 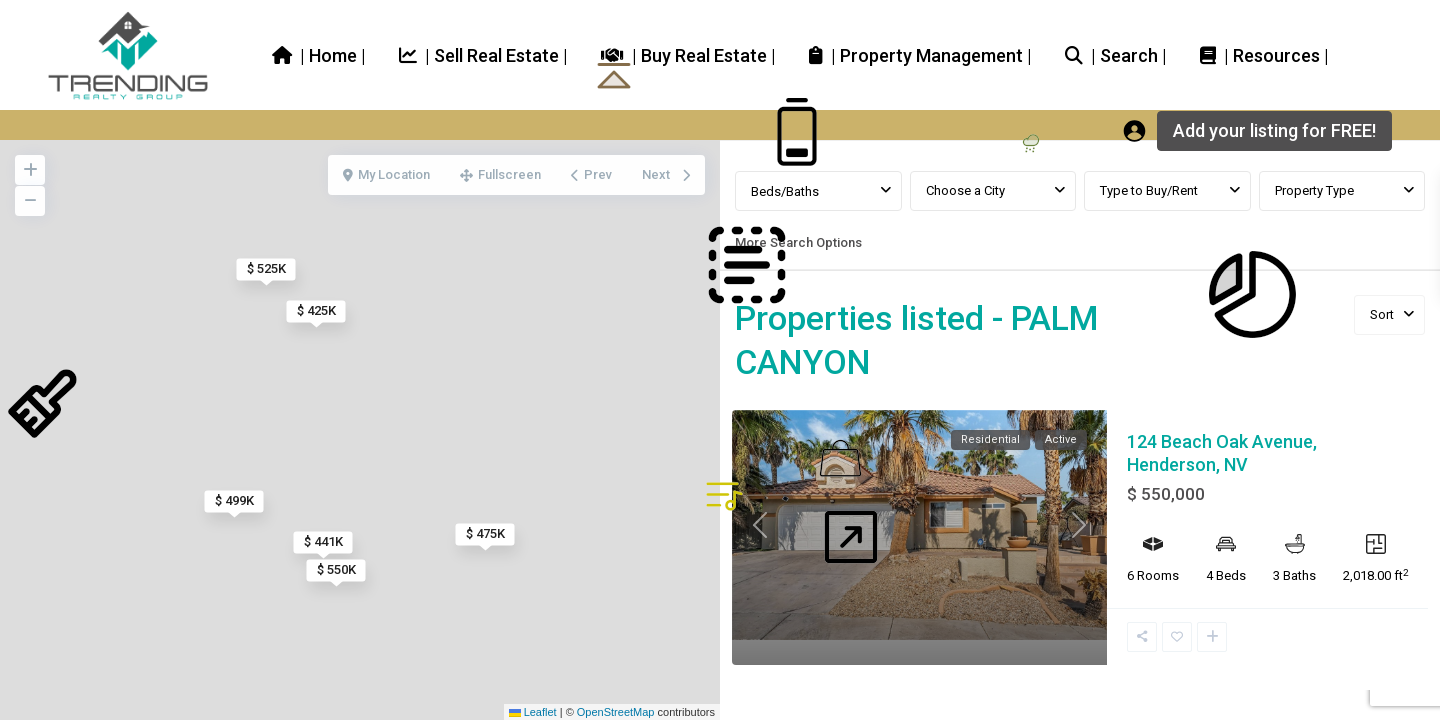 What do you see at coordinates (614, 75) in the screenshot?
I see `collapse content or panel upward` at bounding box center [614, 75].